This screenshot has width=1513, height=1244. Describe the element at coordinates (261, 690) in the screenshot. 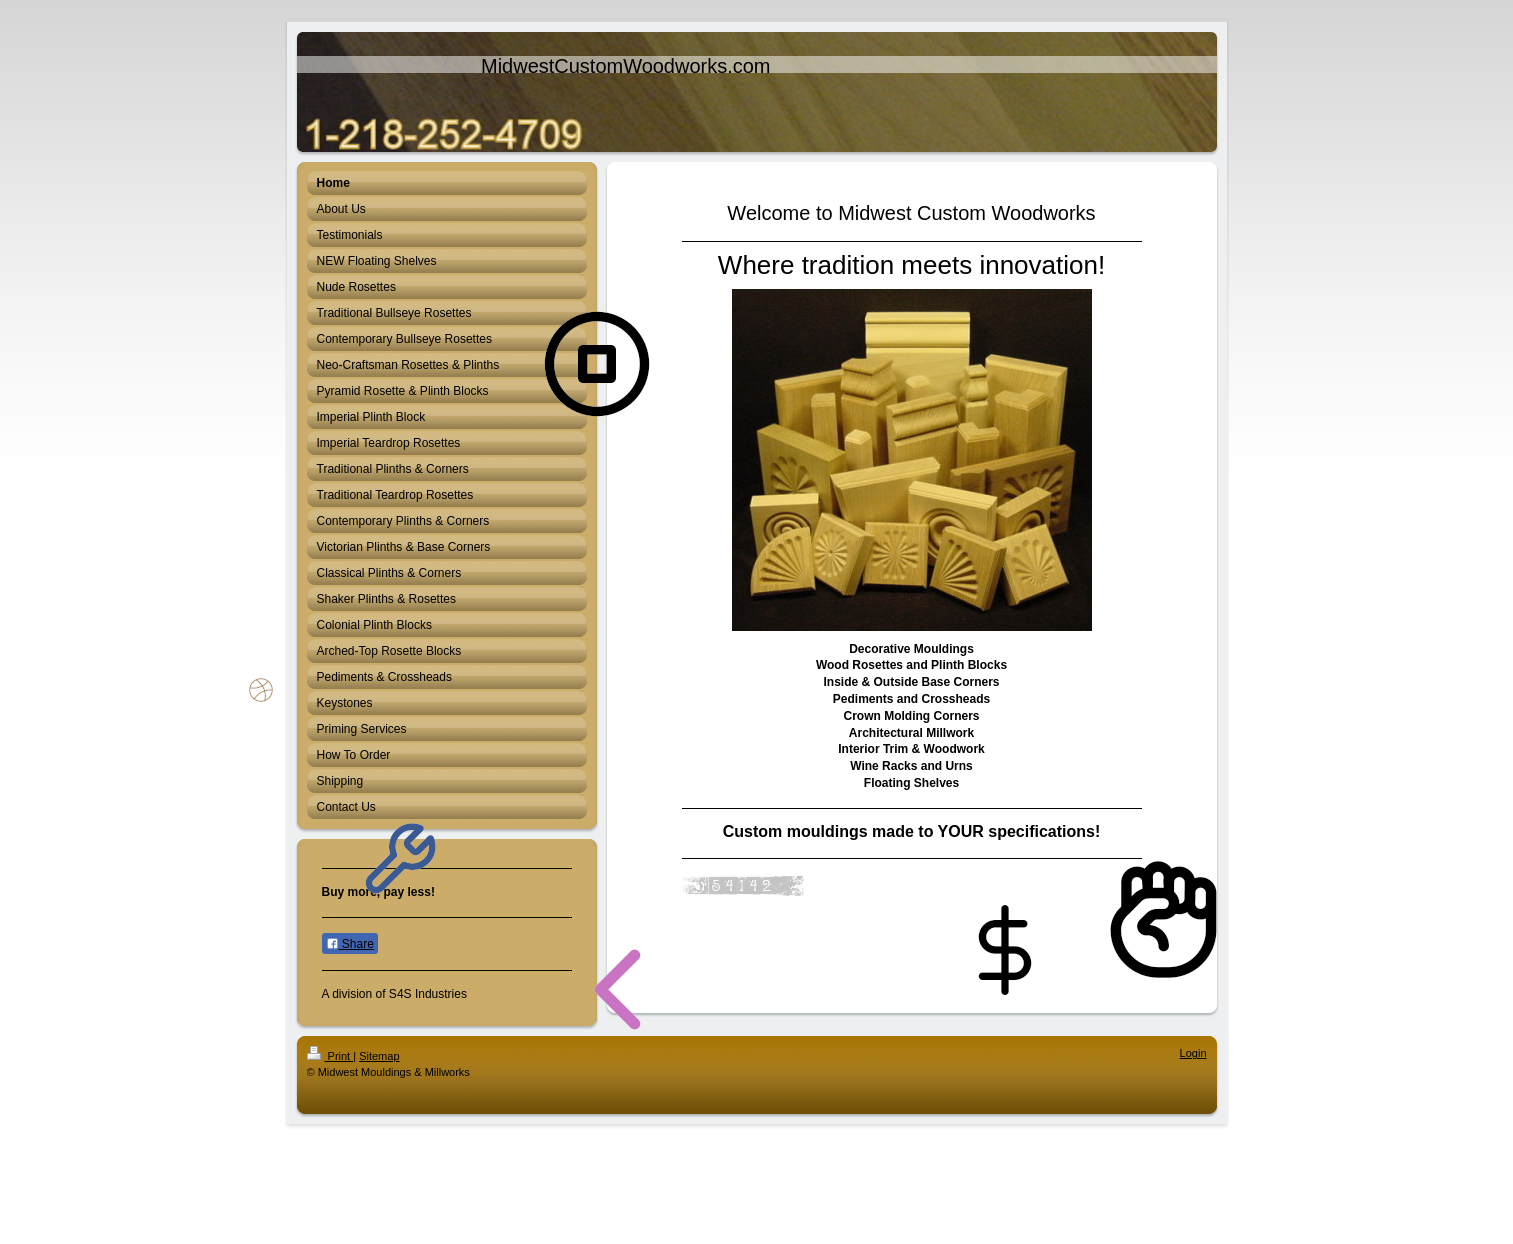

I see `visit dribbble profile or portfolio` at that location.